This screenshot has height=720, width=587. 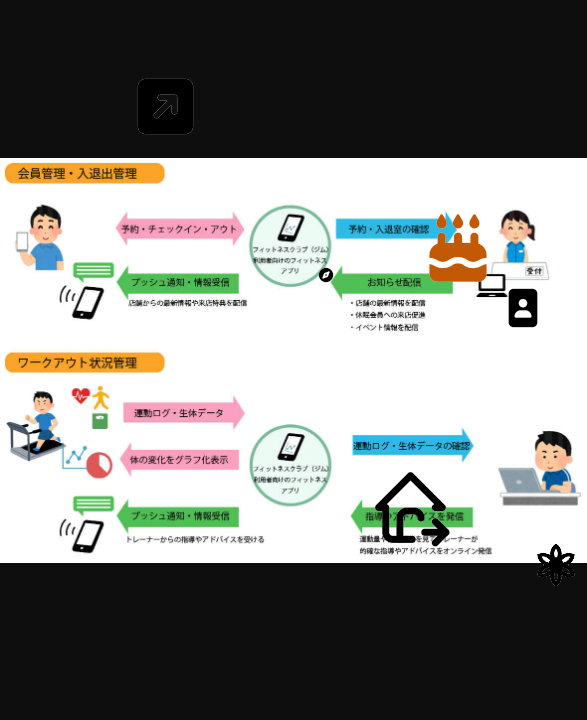 What do you see at coordinates (458, 249) in the screenshot?
I see `view birthday or celebration events` at bounding box center [458, 249].